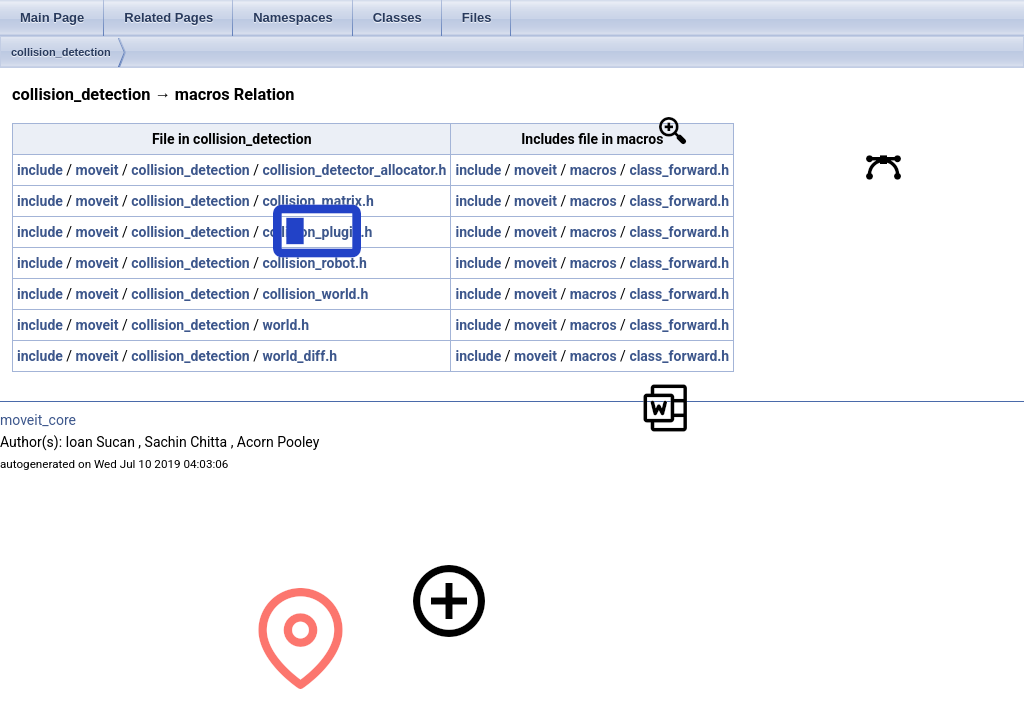 This screenshot has height=720, width=1024. Describe the element at coordinates (317, 231) in the screenshot. I see `indicates low battery status` at that location.